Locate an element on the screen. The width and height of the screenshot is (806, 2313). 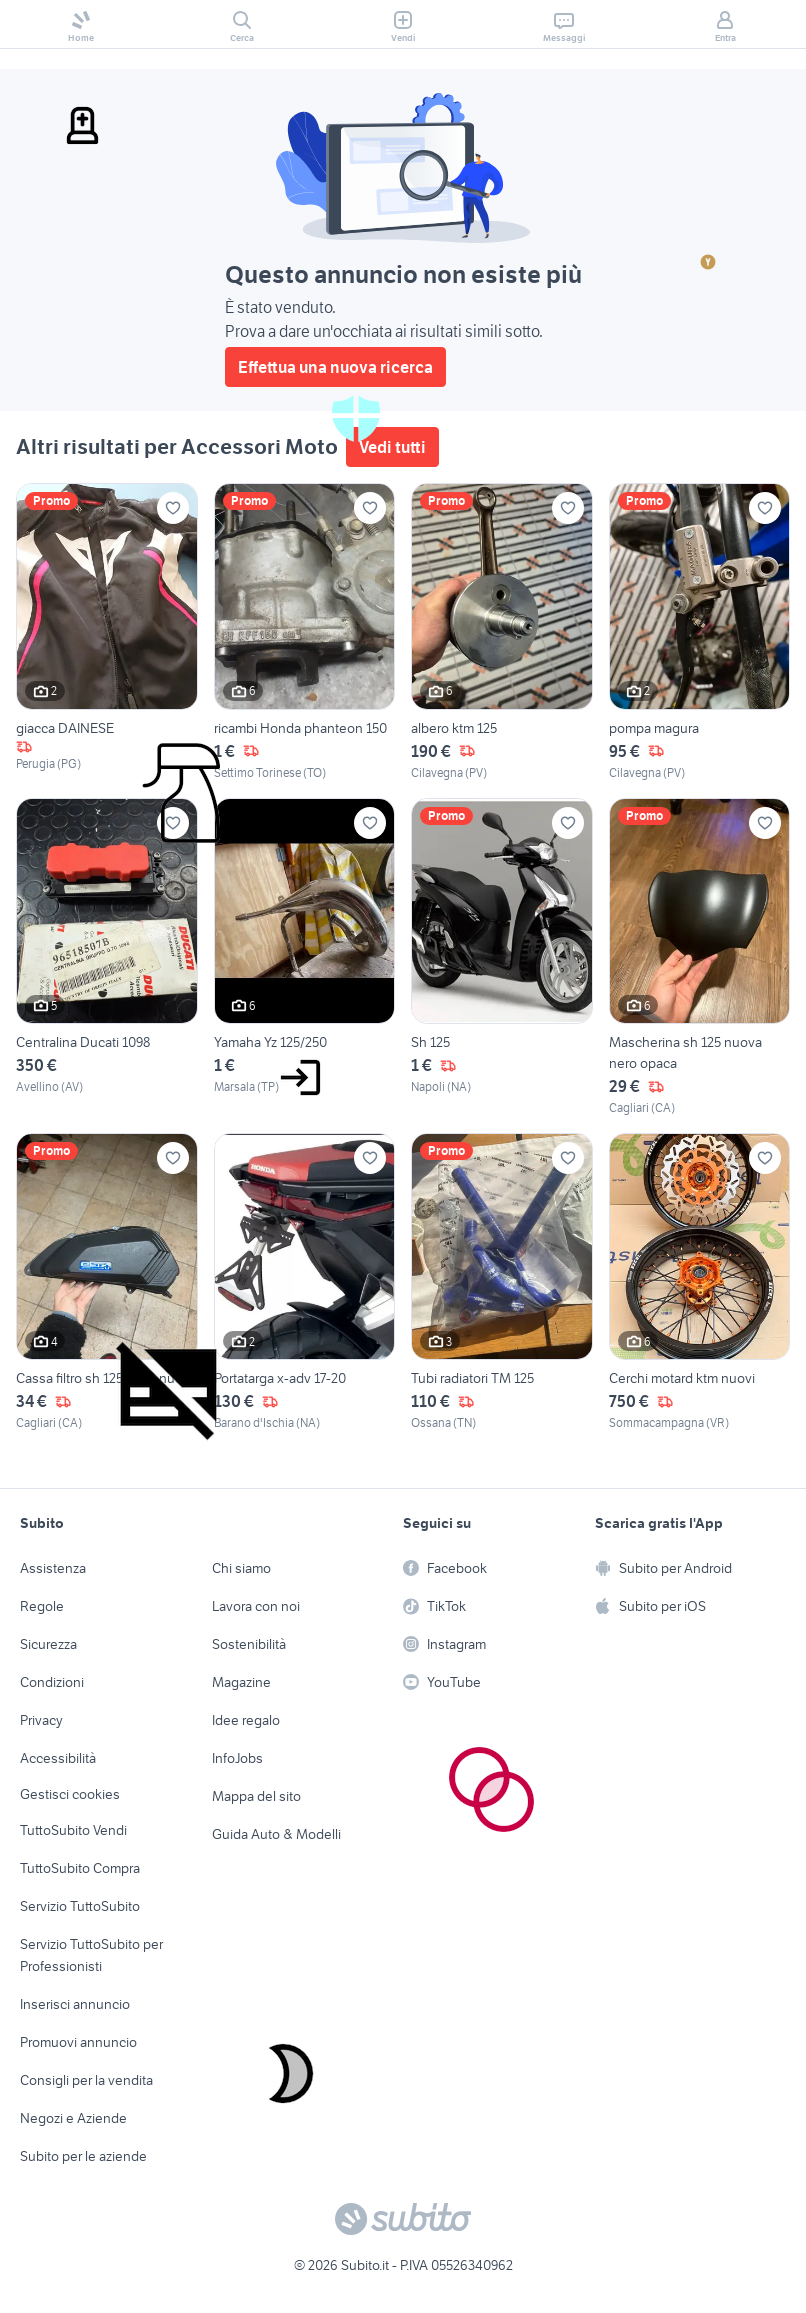
indicates items or options starting with the letter Y is located at coordinates (708, 262).